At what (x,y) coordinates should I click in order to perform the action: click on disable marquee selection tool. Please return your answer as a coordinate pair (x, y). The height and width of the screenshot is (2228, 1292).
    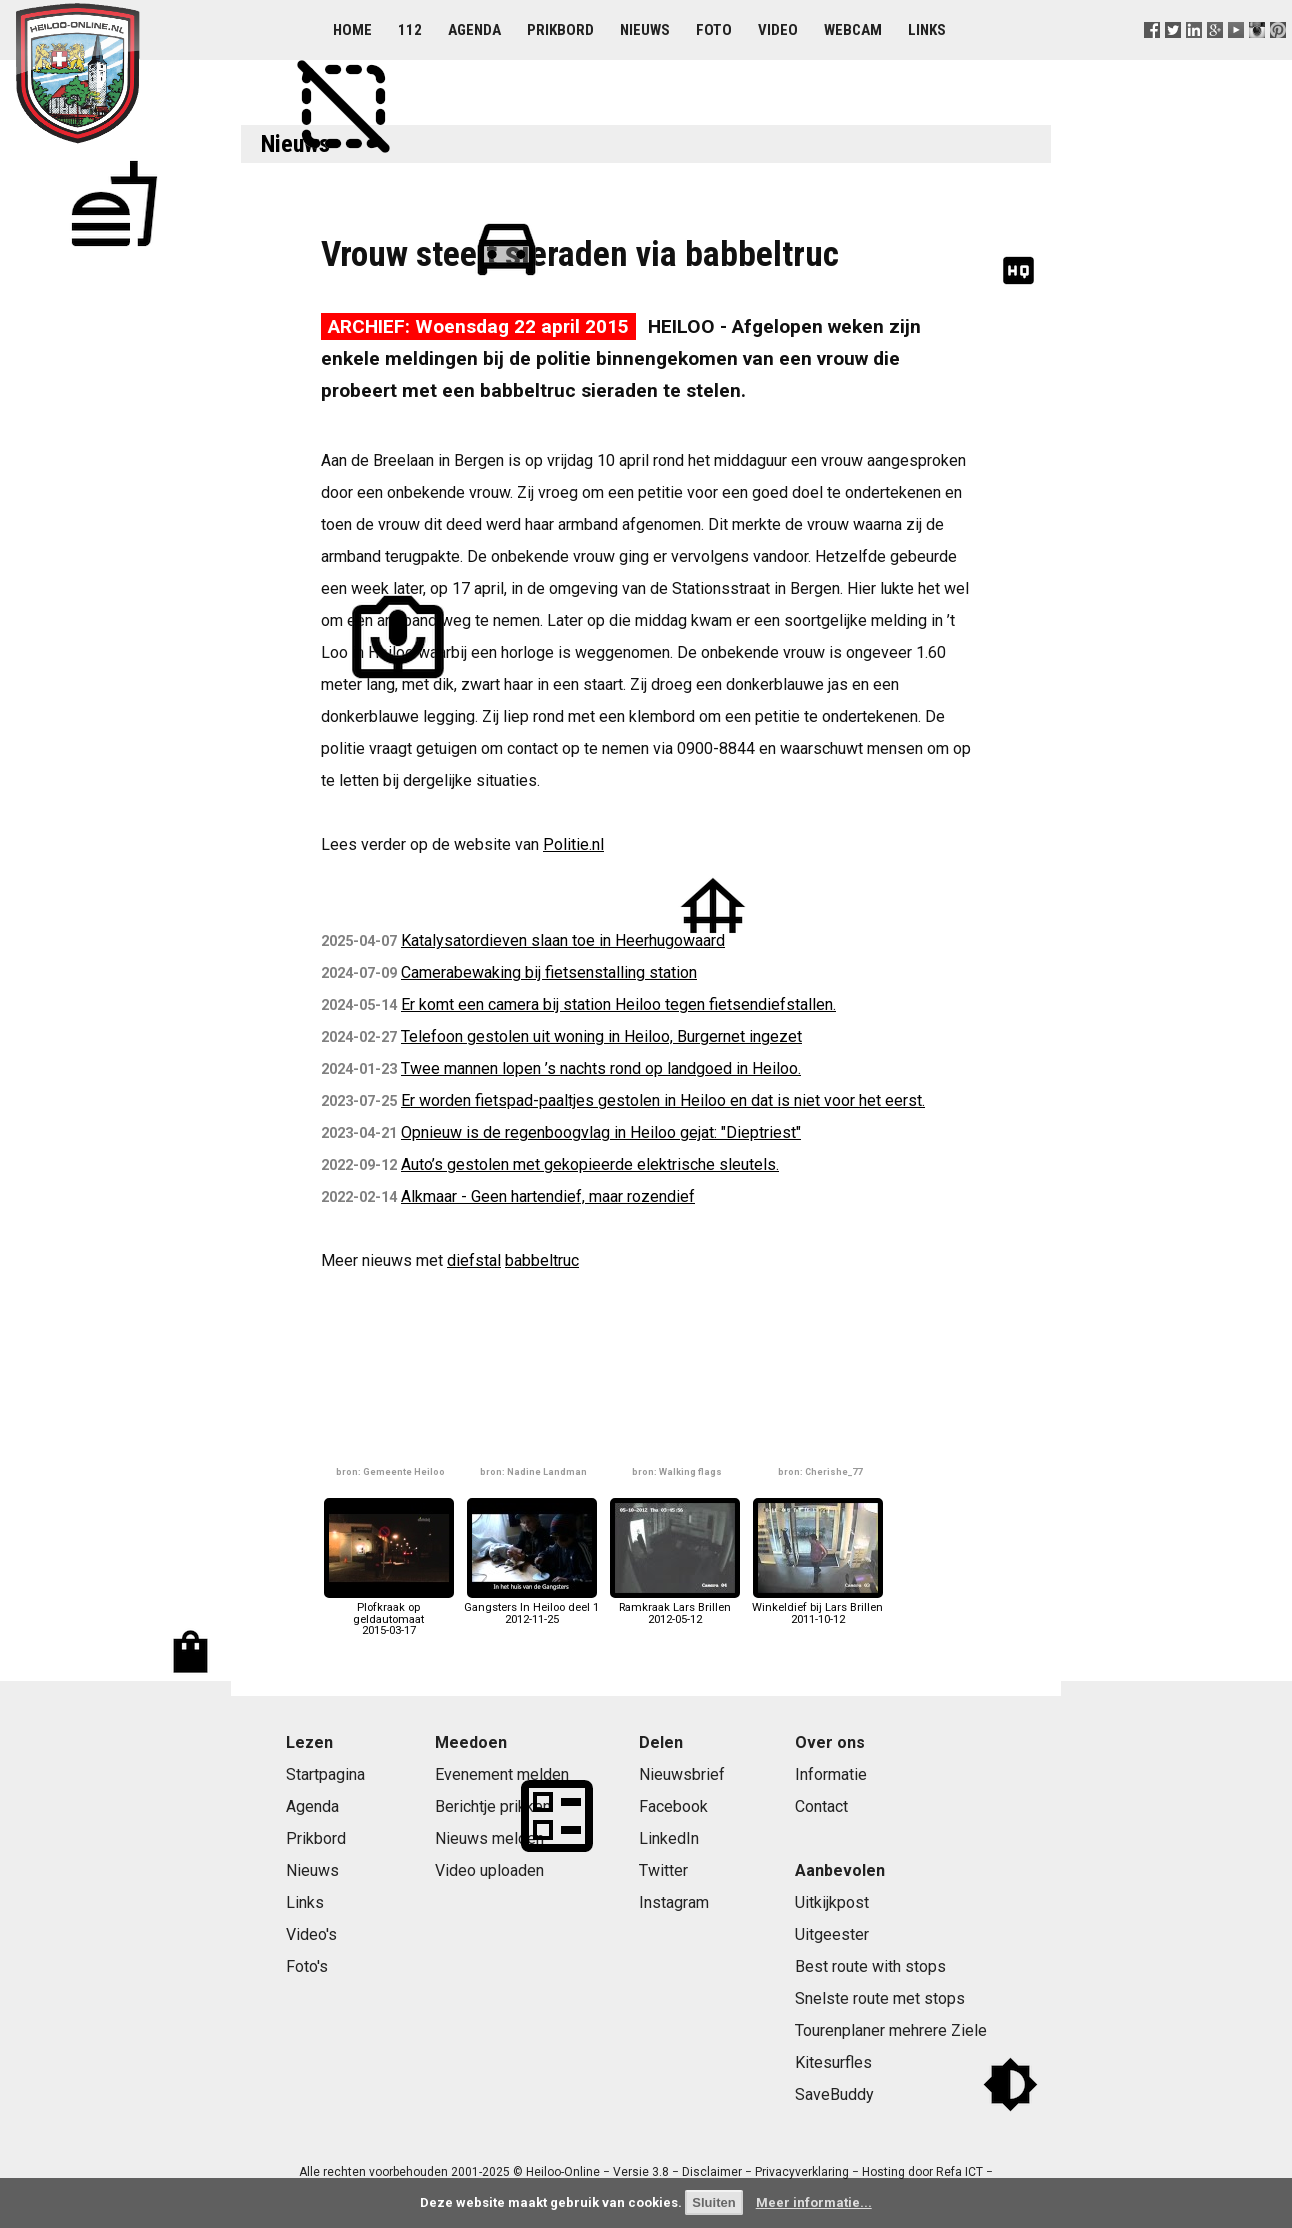
    Looking at the image, I should click on (343, 106).